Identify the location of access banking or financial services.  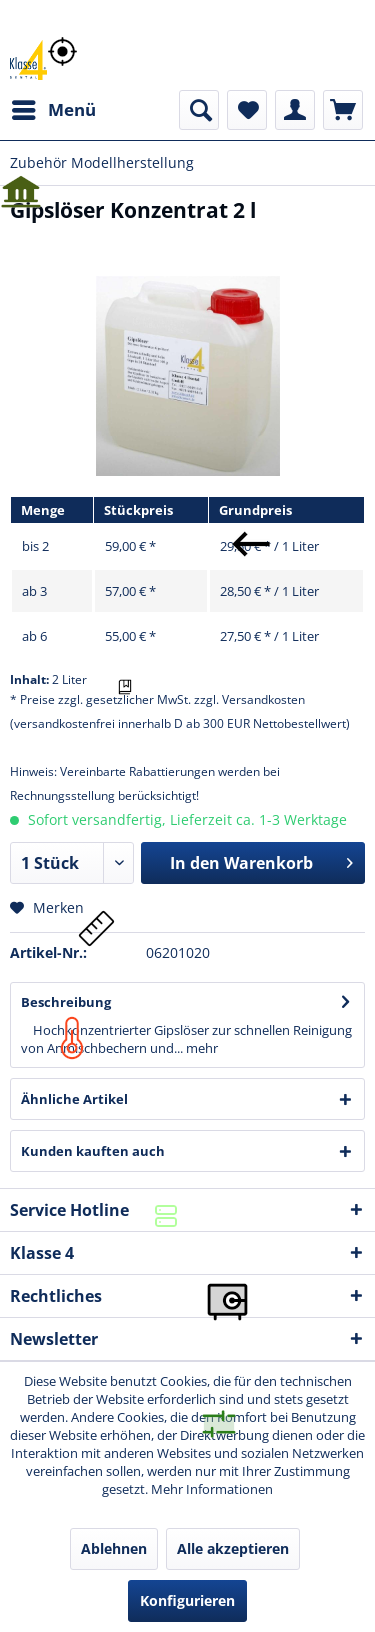
(21, 193).